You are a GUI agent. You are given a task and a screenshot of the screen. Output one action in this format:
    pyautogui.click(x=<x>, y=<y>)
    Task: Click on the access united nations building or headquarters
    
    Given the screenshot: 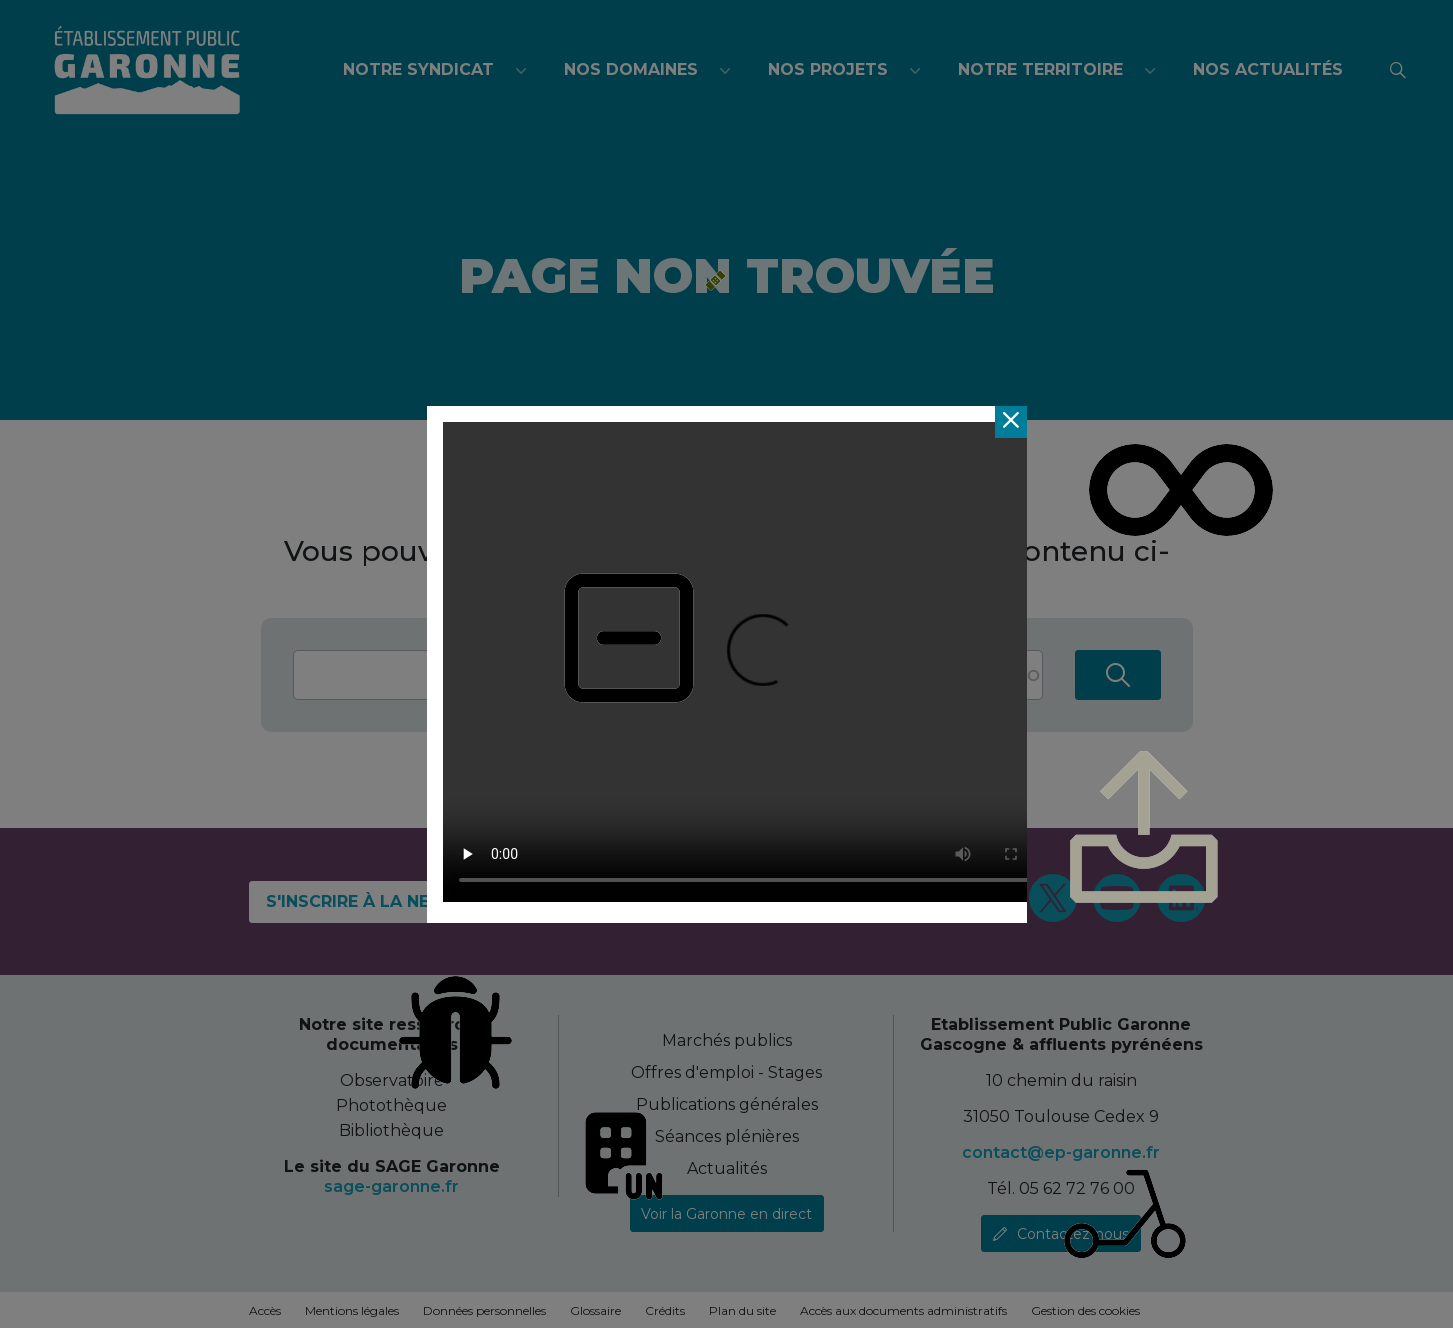 What is the action you would take?
    pyautogui.click(x=621, y=1153)
    